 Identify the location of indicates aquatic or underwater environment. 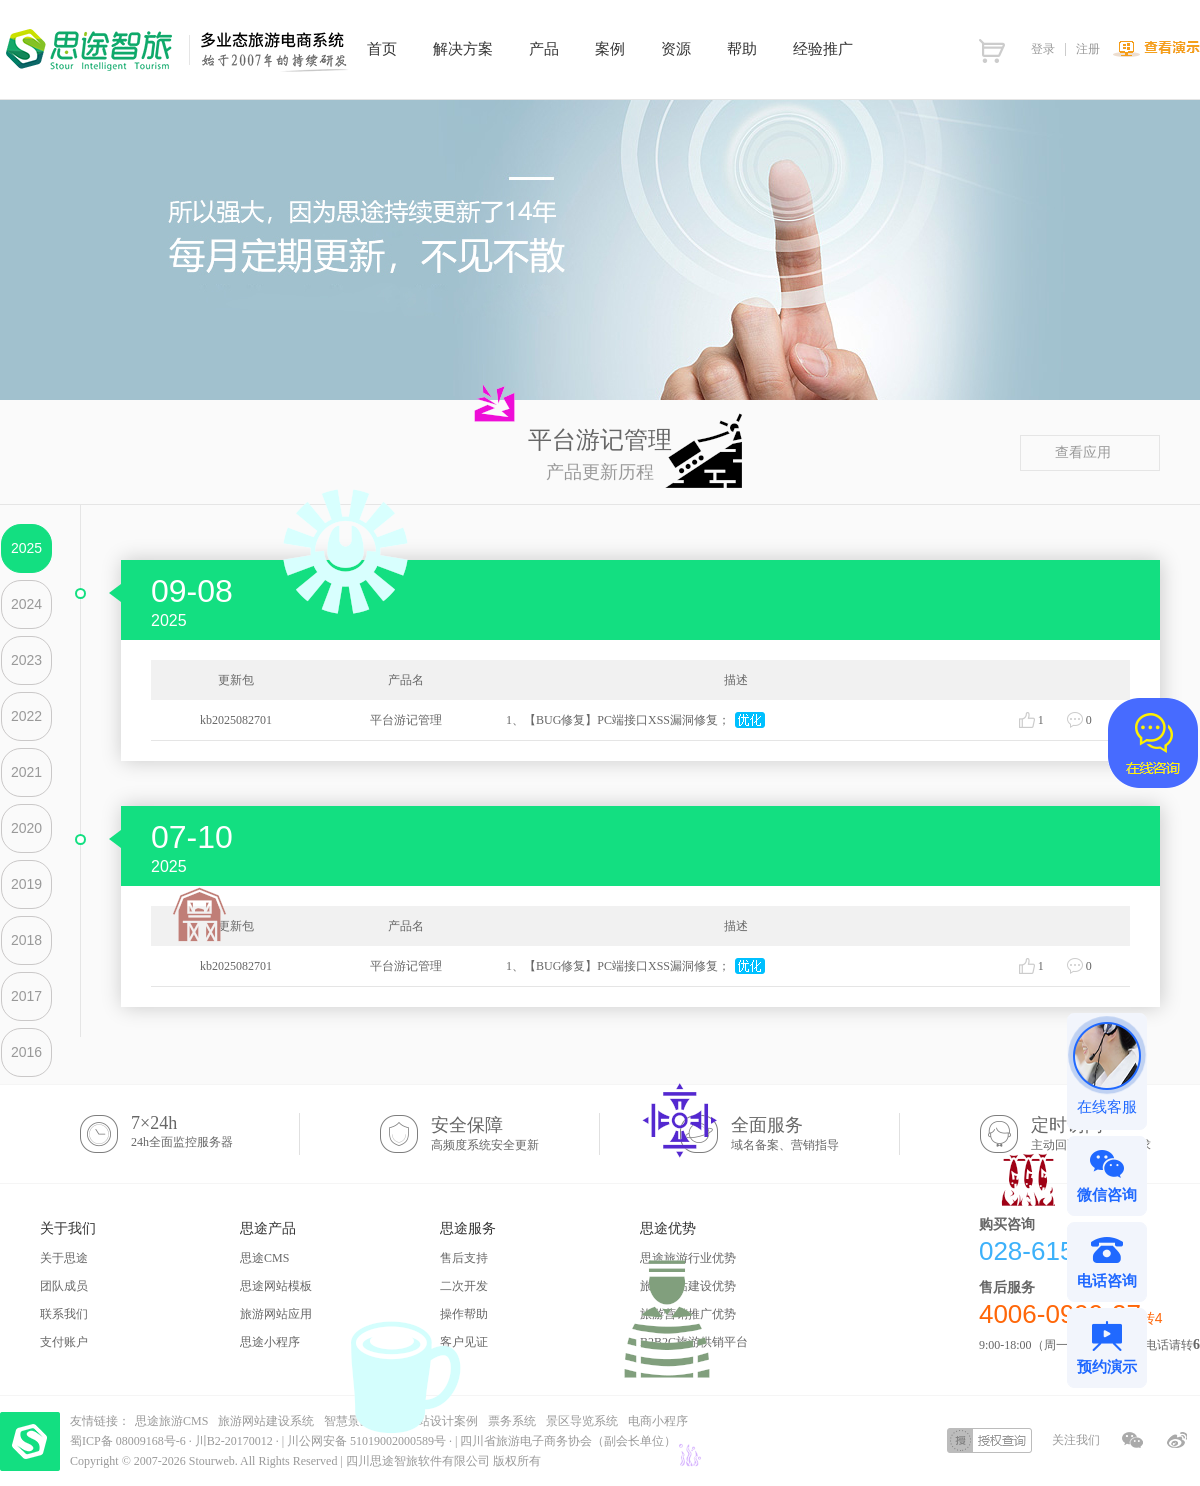
(690, 1455).